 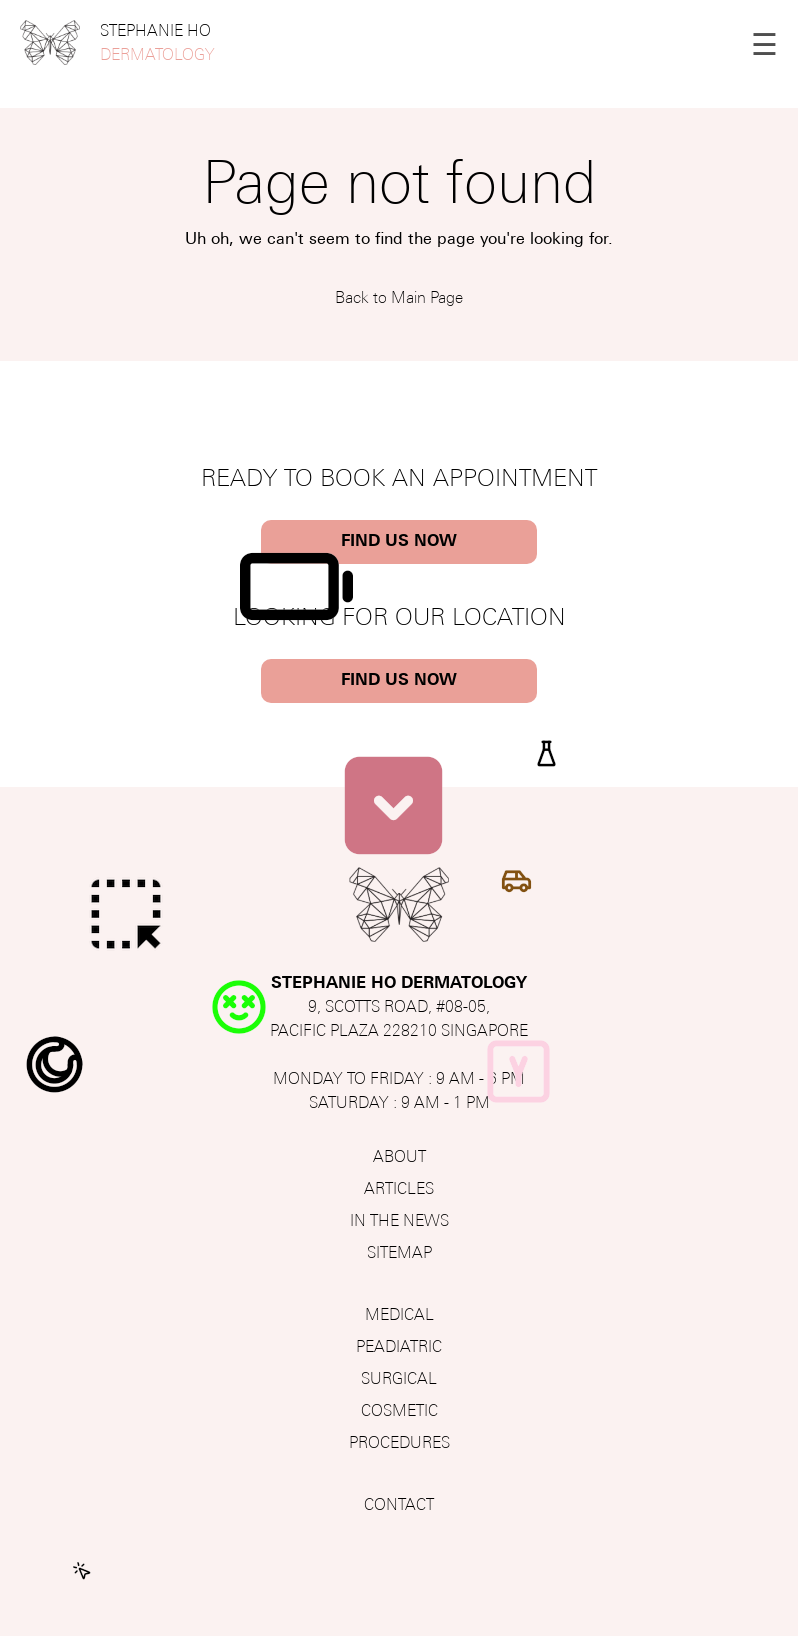 What do you see at coordinates (546, 753) in the screenshot?
I see `access science or laboratory features` at bounding box center [546, 753].